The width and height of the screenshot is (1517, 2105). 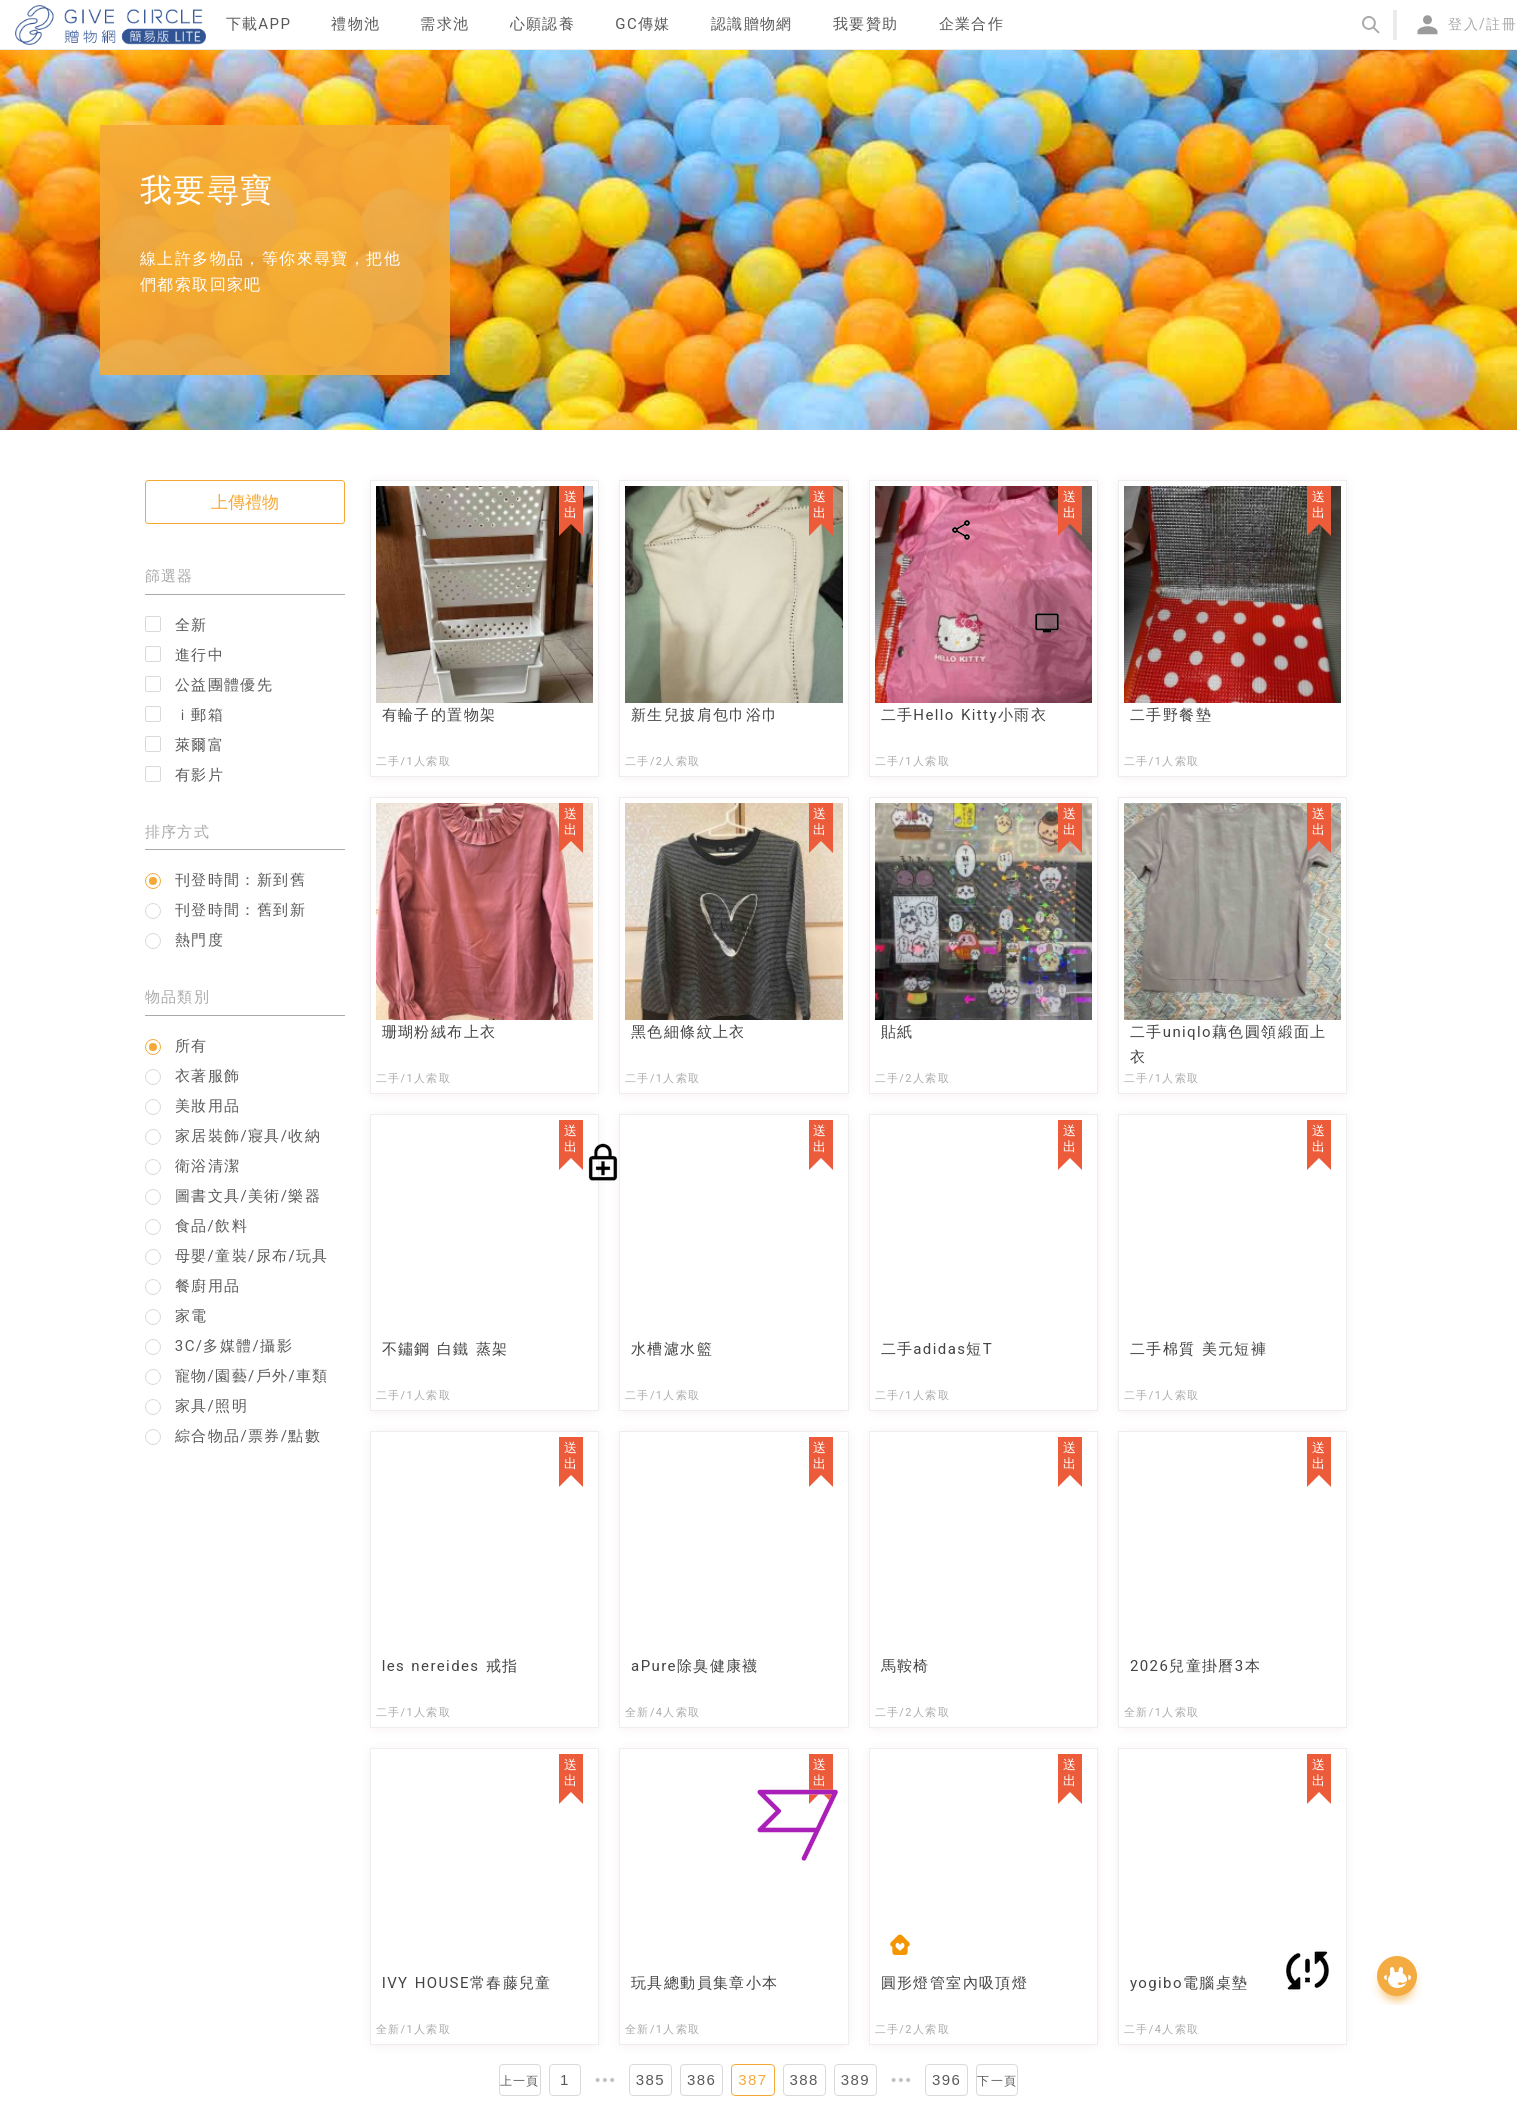 What do you see at coordinates (794, 1820) in the screenshot?
I see `flag or bookmark an item` at bounding box center [794, 1820].